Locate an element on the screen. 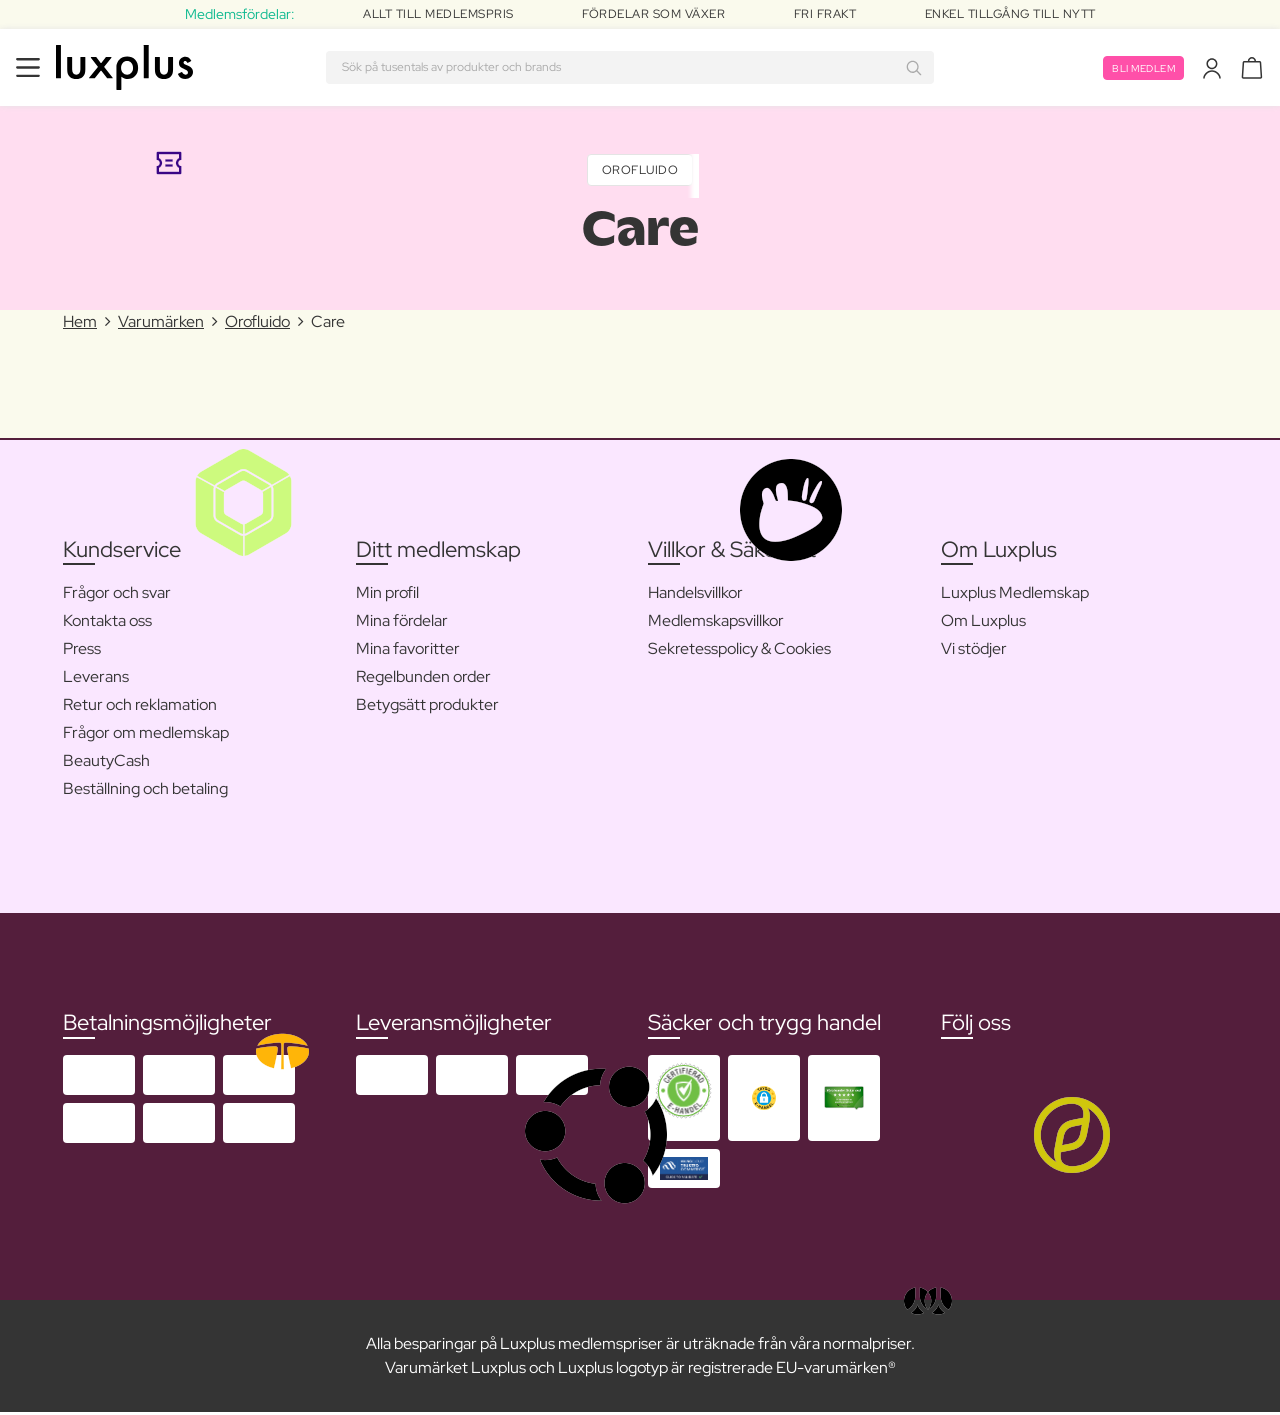  xubuntu linux distribution logo is located at coordinates (791, 510).